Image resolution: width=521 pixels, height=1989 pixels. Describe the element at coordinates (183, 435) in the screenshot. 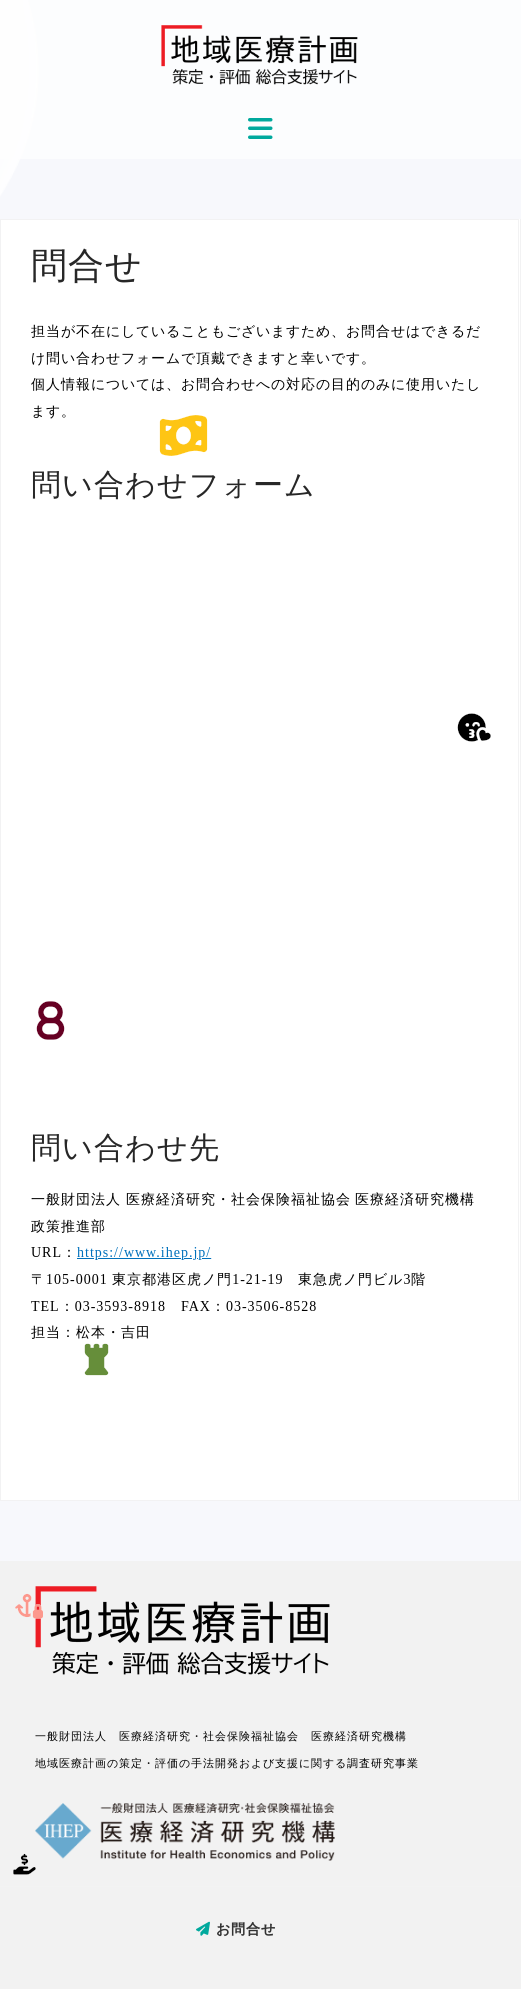

I see `view payment or billing information` at that location.